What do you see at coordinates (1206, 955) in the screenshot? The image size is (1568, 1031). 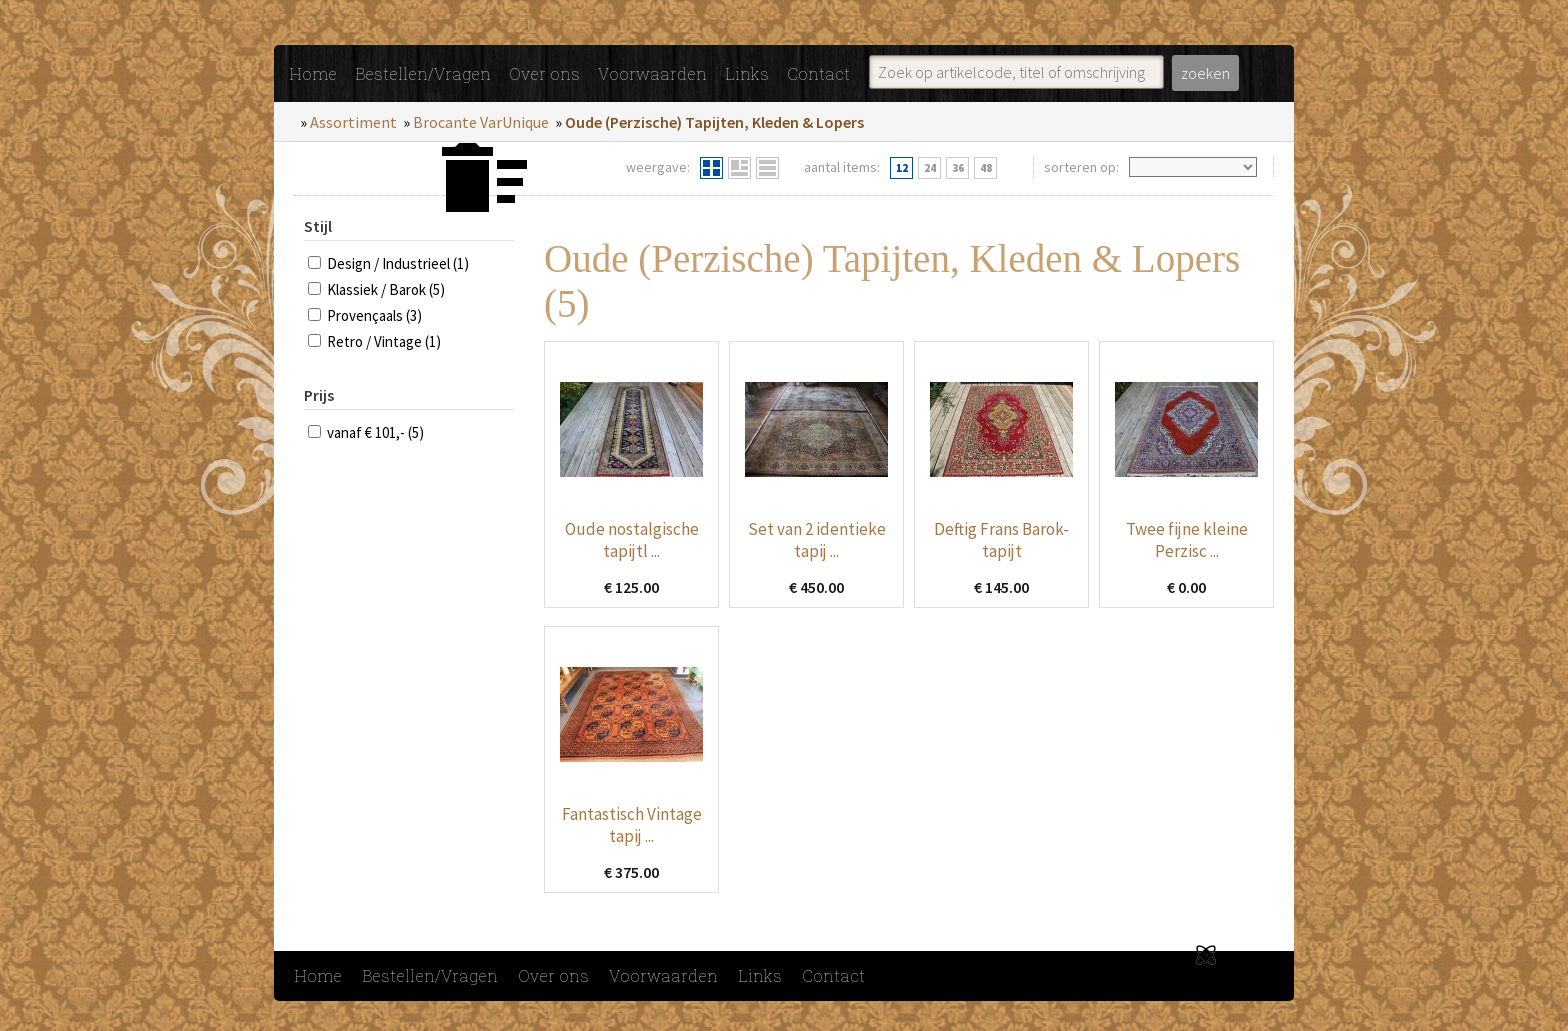 I see `access science or chemistry tools` at bounding box center [1206, 955].